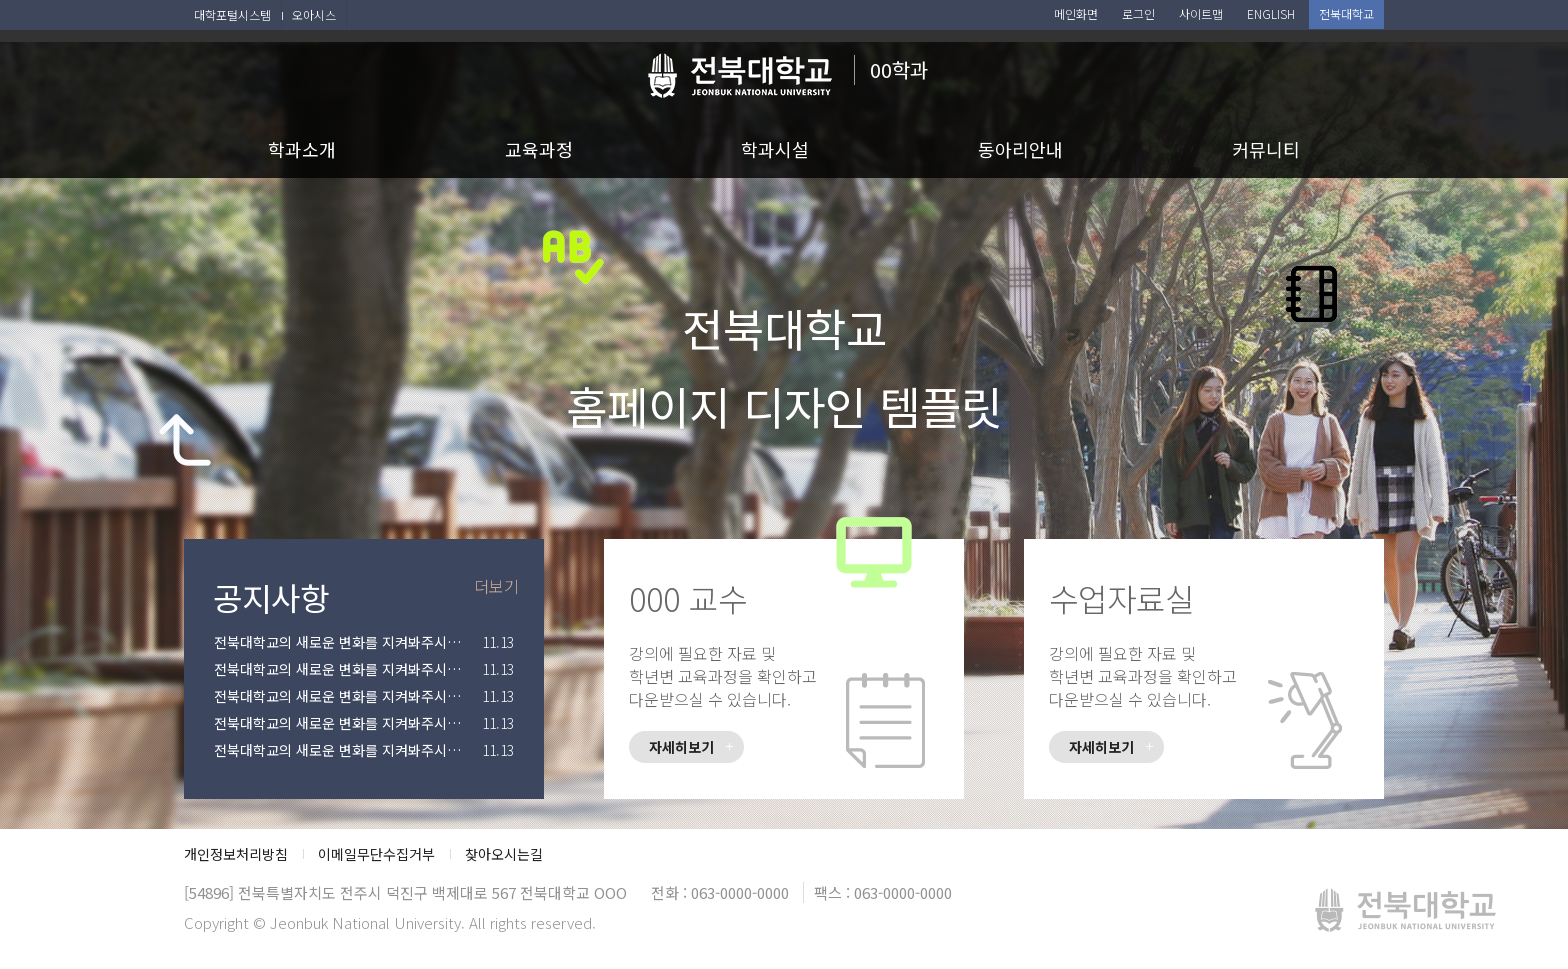 The width and height of the screenshot is (1568, 969). I want to click on open tabbed notebook or journal, so click(1314, 294).